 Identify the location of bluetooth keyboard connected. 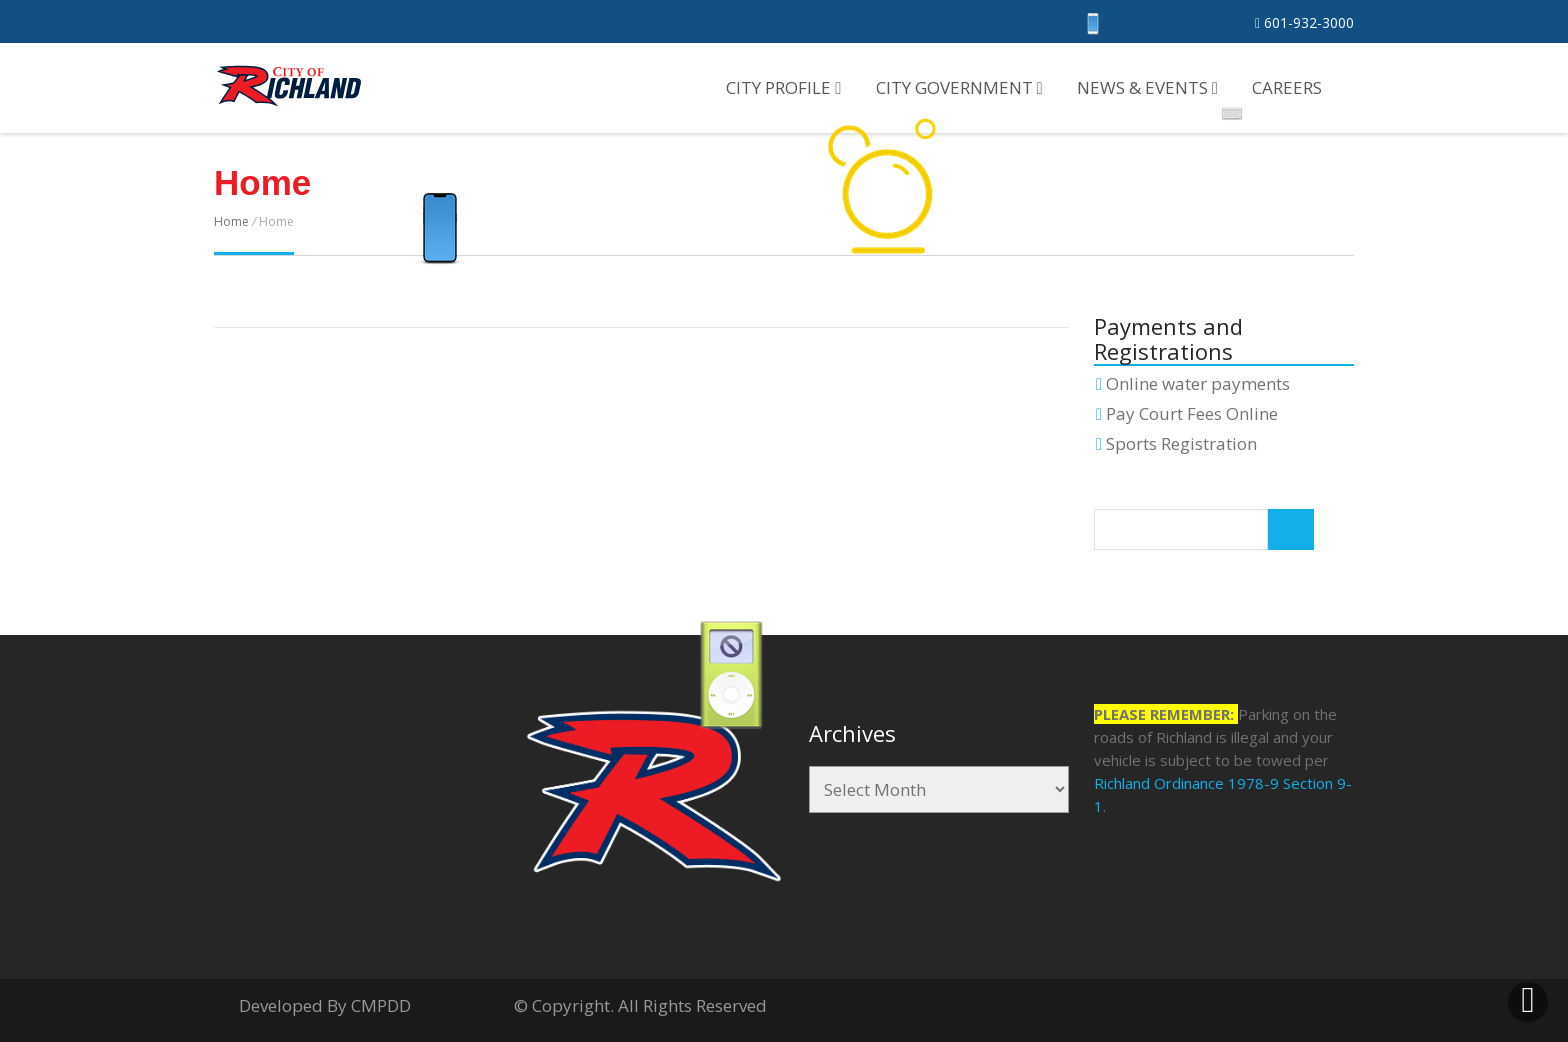
(1232, 111).